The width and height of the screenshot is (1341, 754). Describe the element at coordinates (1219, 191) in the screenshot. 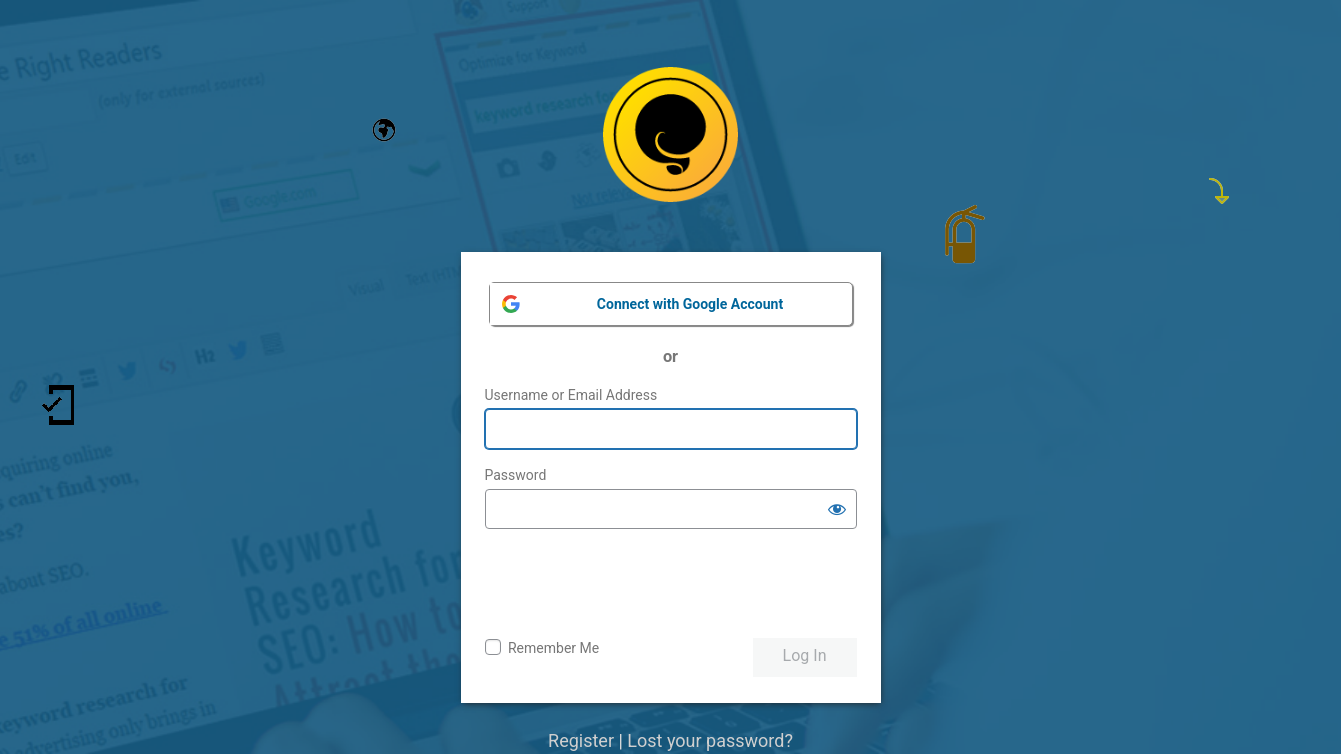

I see `navigate to the next item below` at that location.